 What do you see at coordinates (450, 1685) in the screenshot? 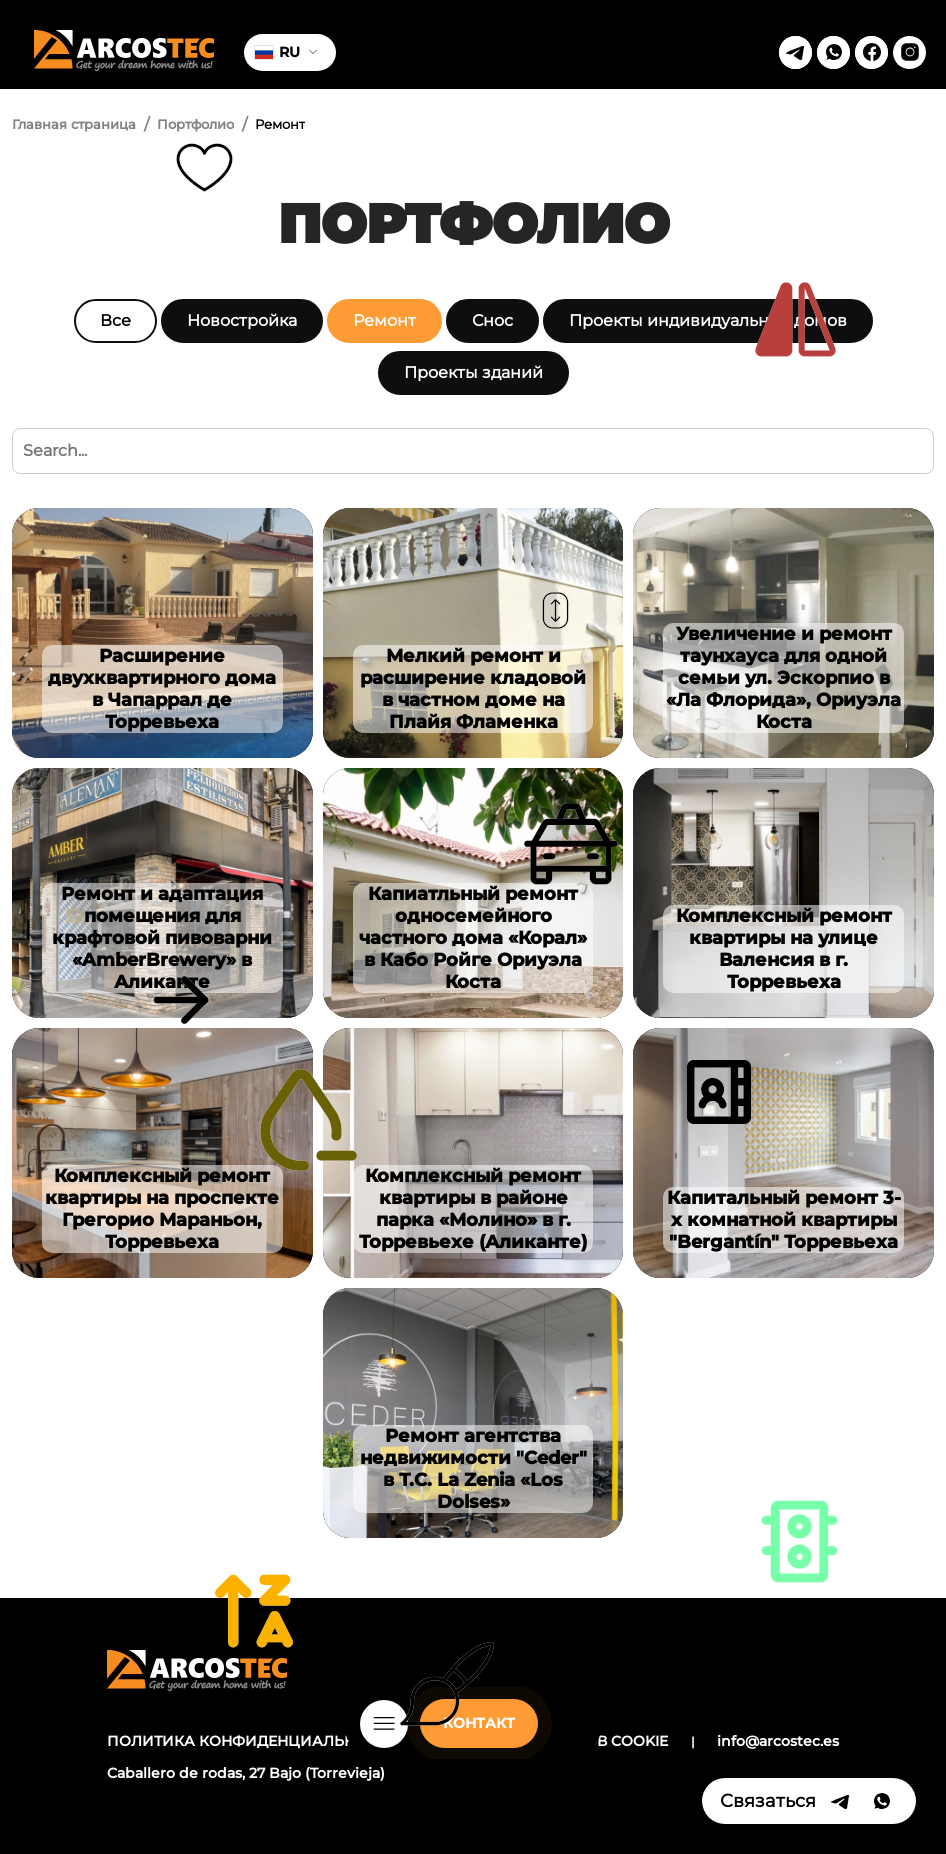
I see `access drawing or painting tools` at bounding box center [450, 1685].